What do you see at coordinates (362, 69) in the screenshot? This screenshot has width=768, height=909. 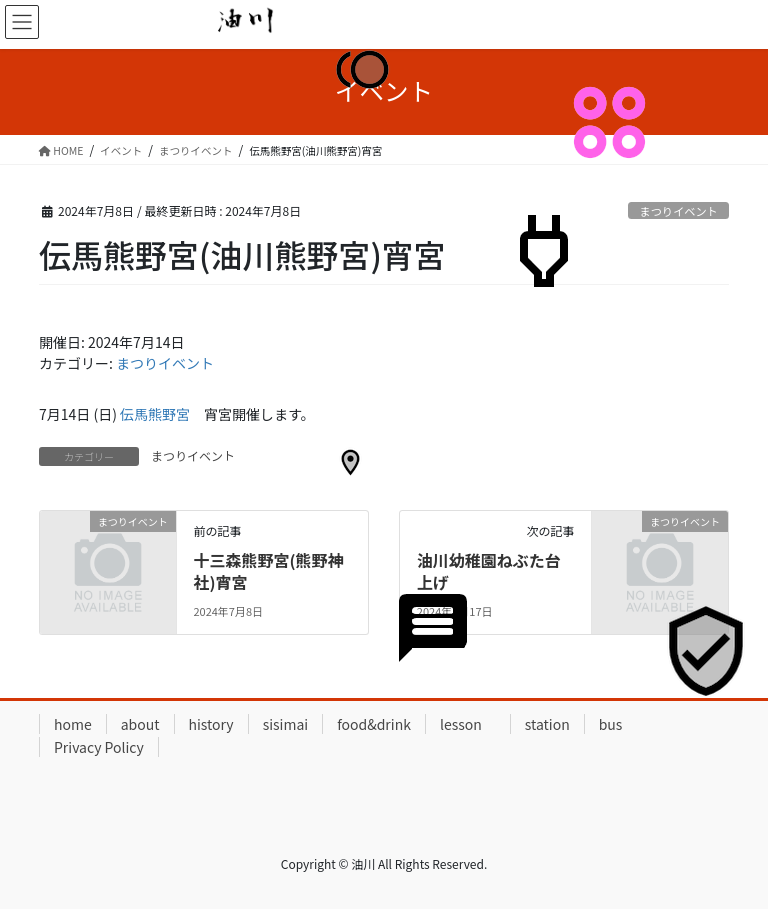 I see `access toll or payment information` at bounding box center [362, 69].